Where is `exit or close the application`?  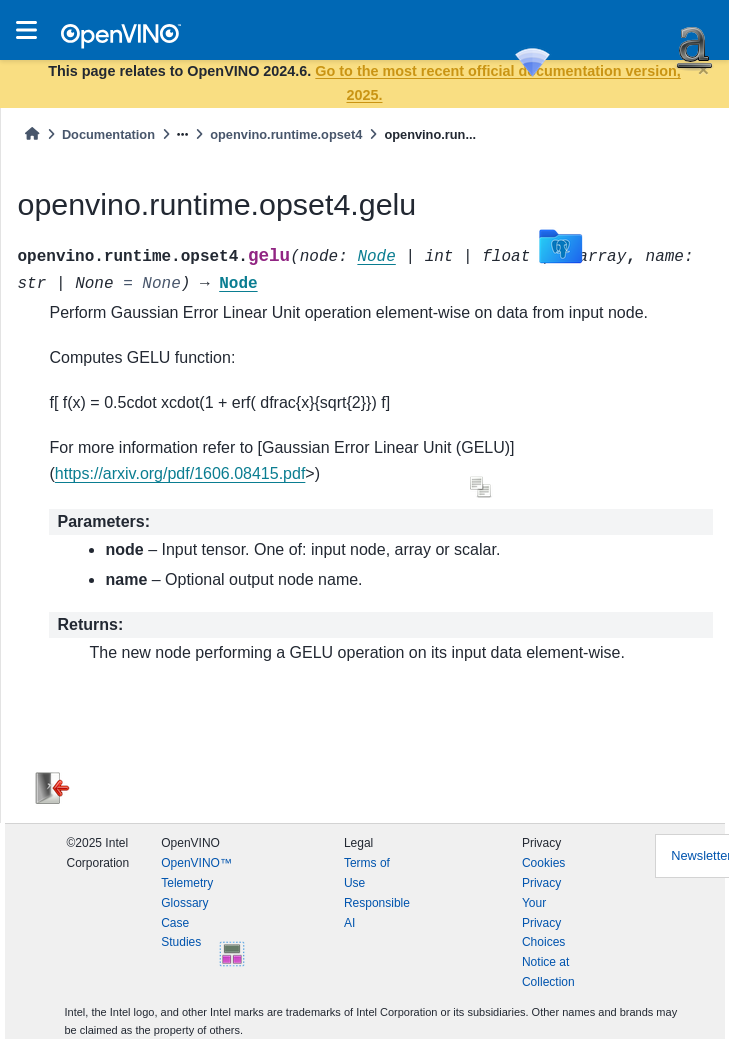
exit or close the application is located at coordinates (52, 788).